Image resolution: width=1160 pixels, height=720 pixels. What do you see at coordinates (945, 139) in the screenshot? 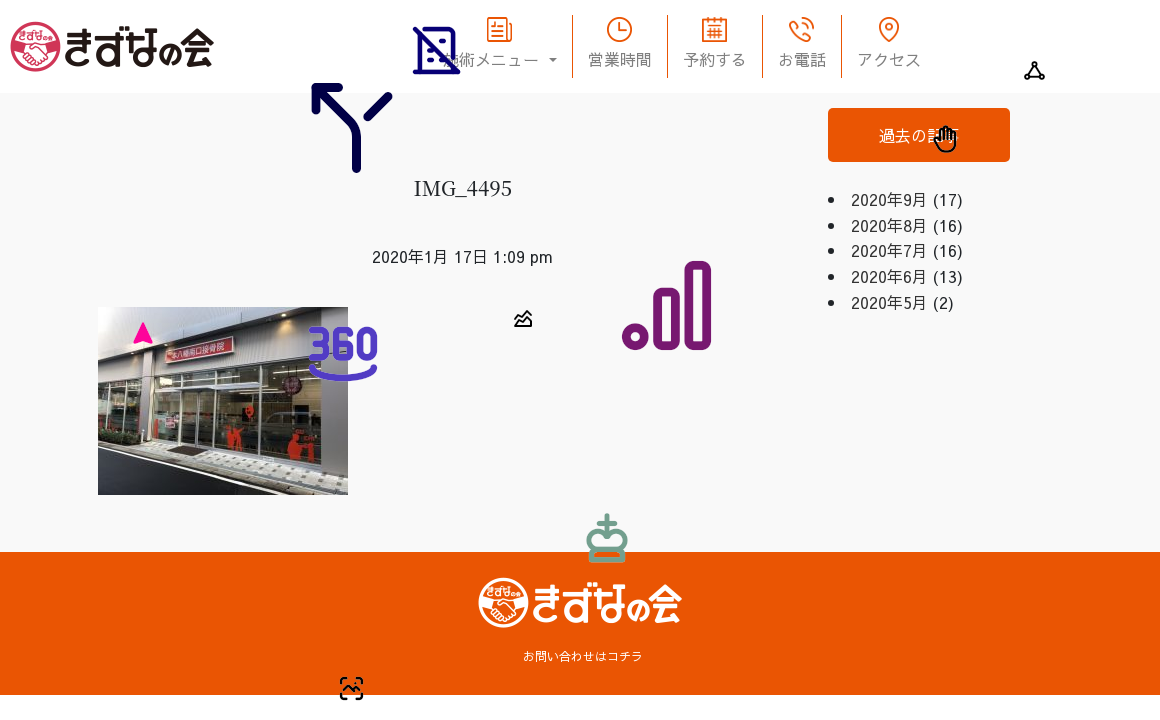
I see `stop or halt an action` at bounding box center [945, 139].